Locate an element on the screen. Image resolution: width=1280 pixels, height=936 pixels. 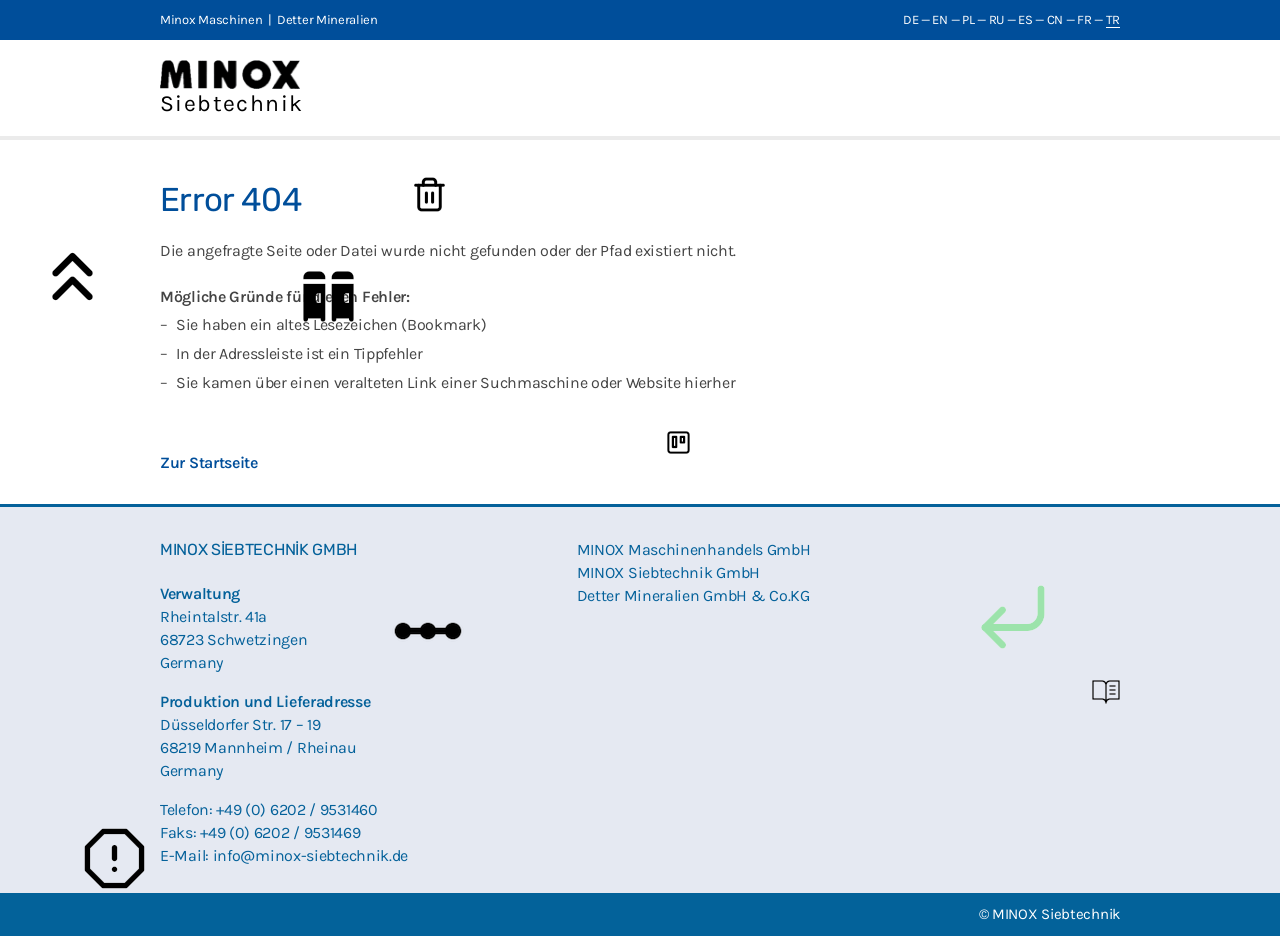
indicates a critical error or warning is located at coordinates (114, 858).